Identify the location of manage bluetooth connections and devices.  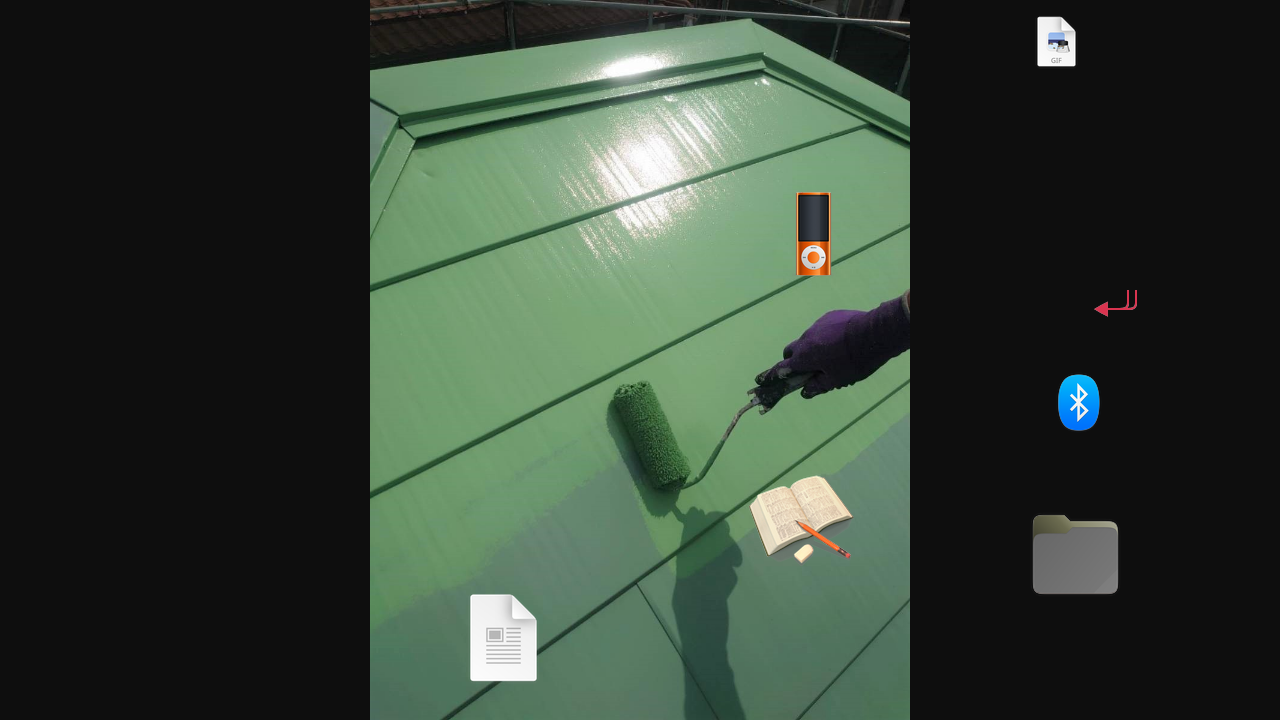
(1079, 402).